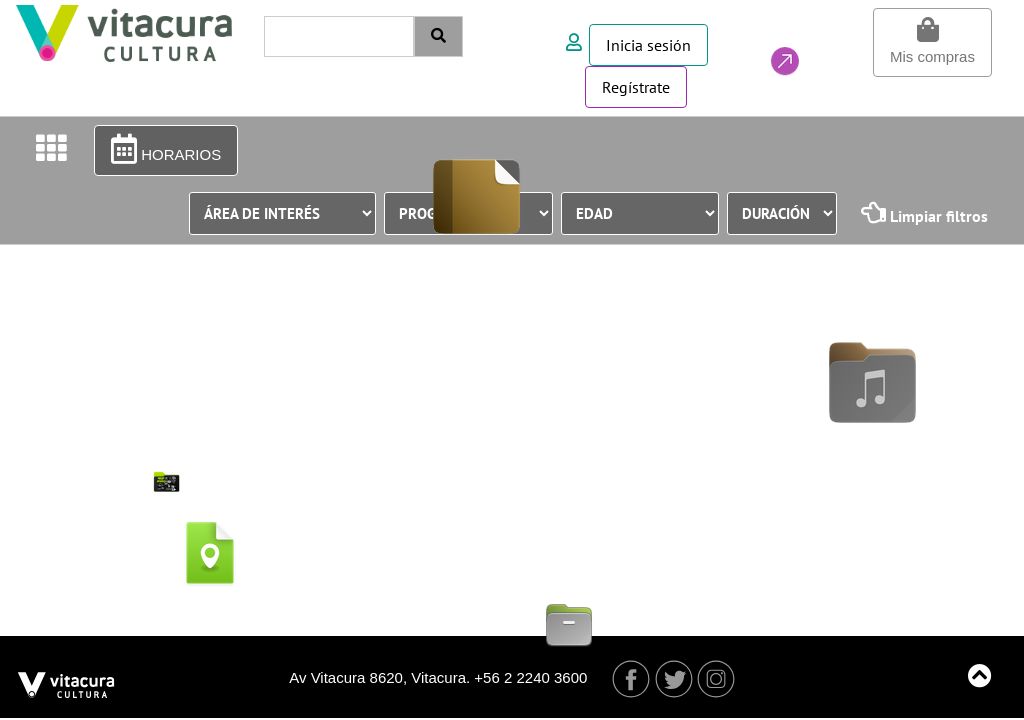  I want to click on change desktop wallpaper settings, so click(476, 193).